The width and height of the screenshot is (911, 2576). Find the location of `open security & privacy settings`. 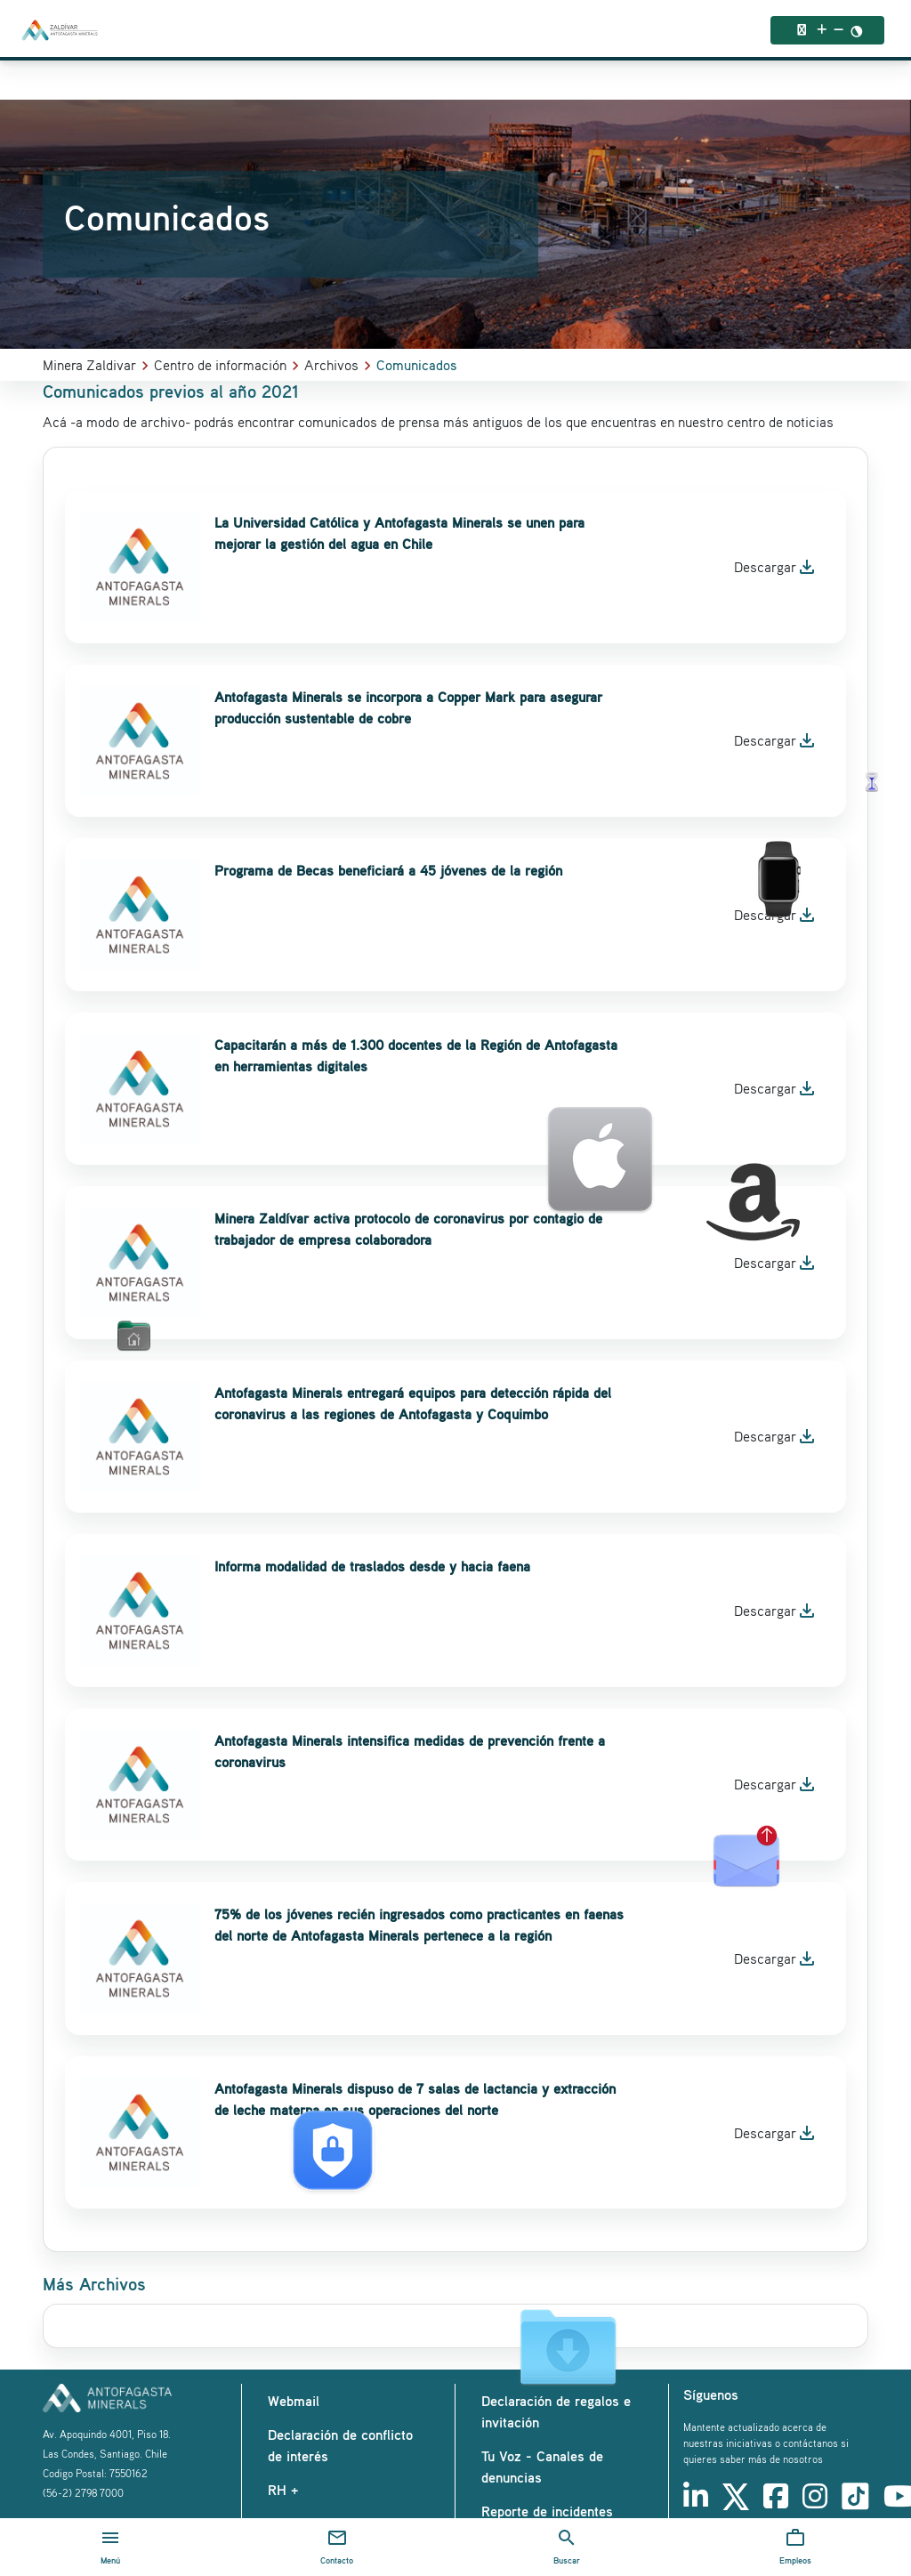

open security & privacy settings is located at coordinates (333, 2152).